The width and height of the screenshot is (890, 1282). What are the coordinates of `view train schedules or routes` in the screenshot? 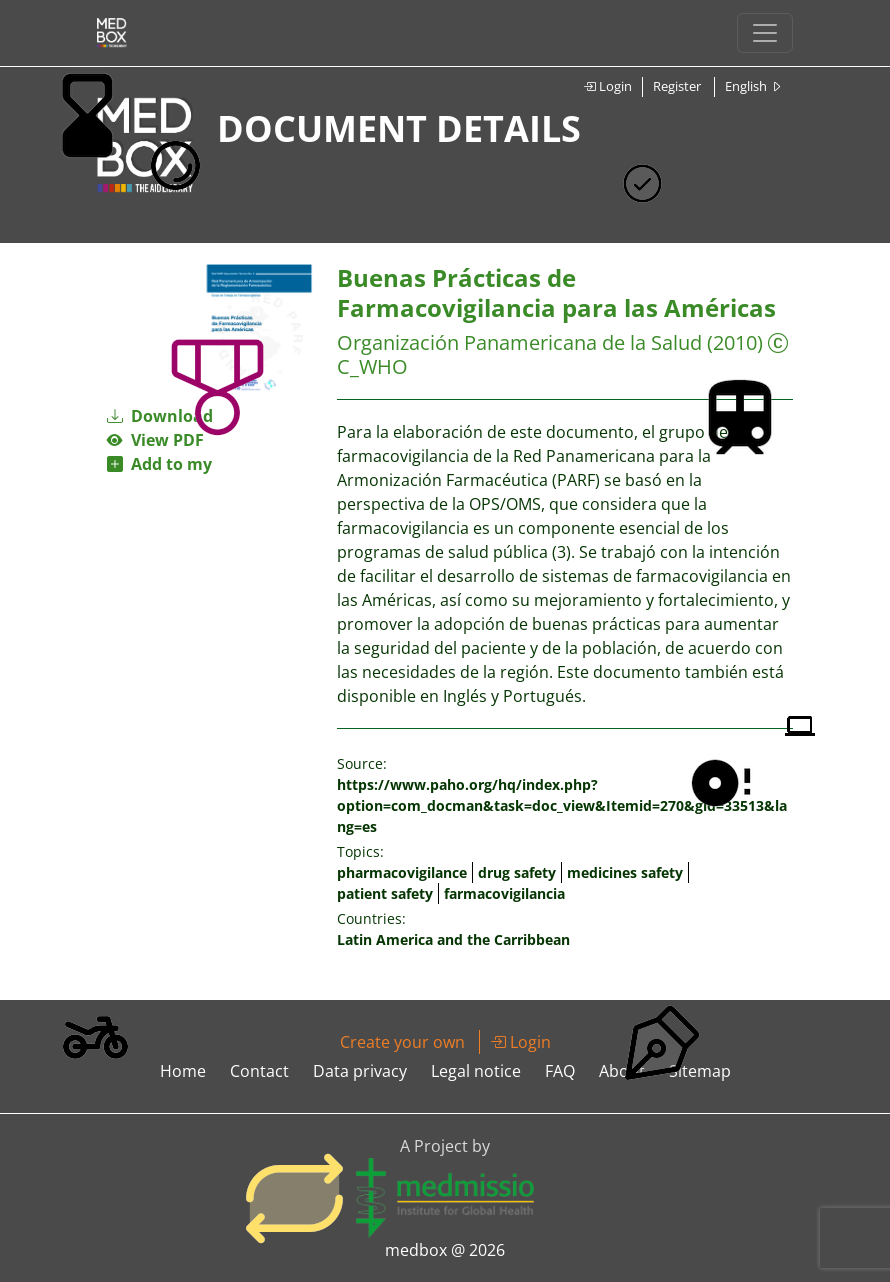 It's located at (740, 419).